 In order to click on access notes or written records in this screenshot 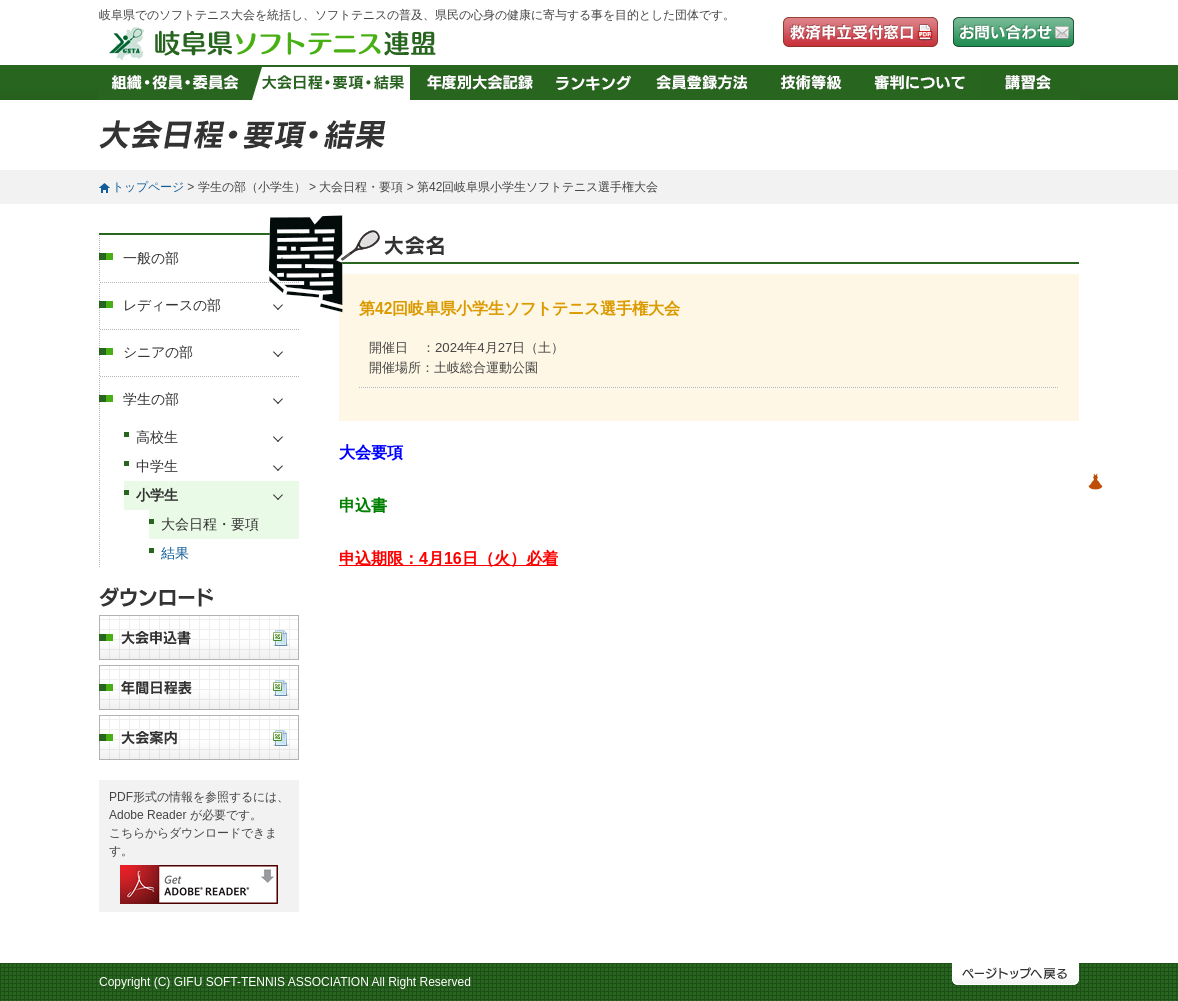, I will do `click(304, 263)`.